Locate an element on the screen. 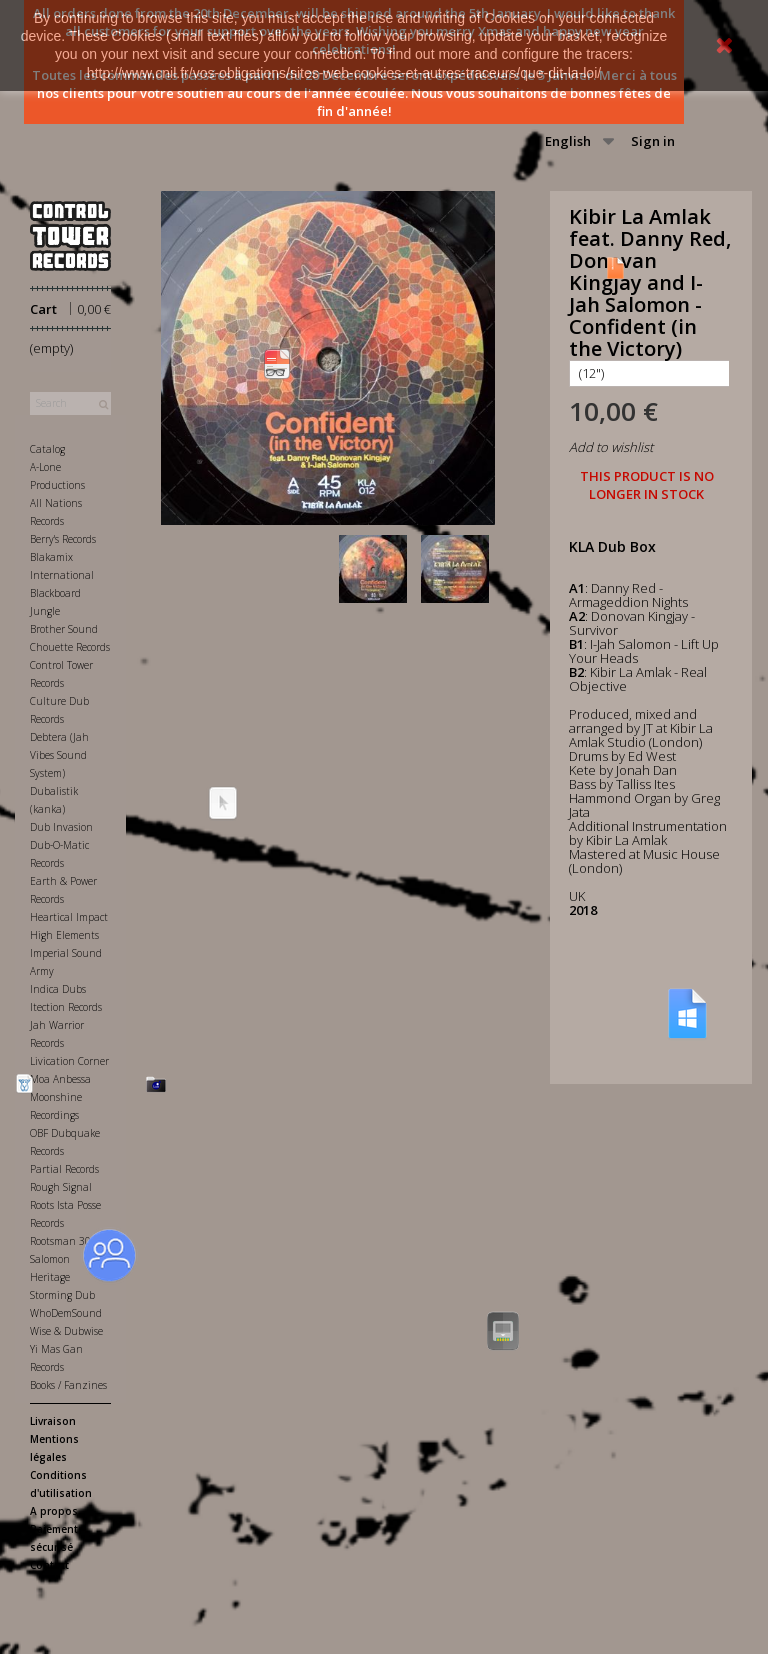 This screenshot has width=768, height=1654. cursor image file type is located at coordinates (223, 803).